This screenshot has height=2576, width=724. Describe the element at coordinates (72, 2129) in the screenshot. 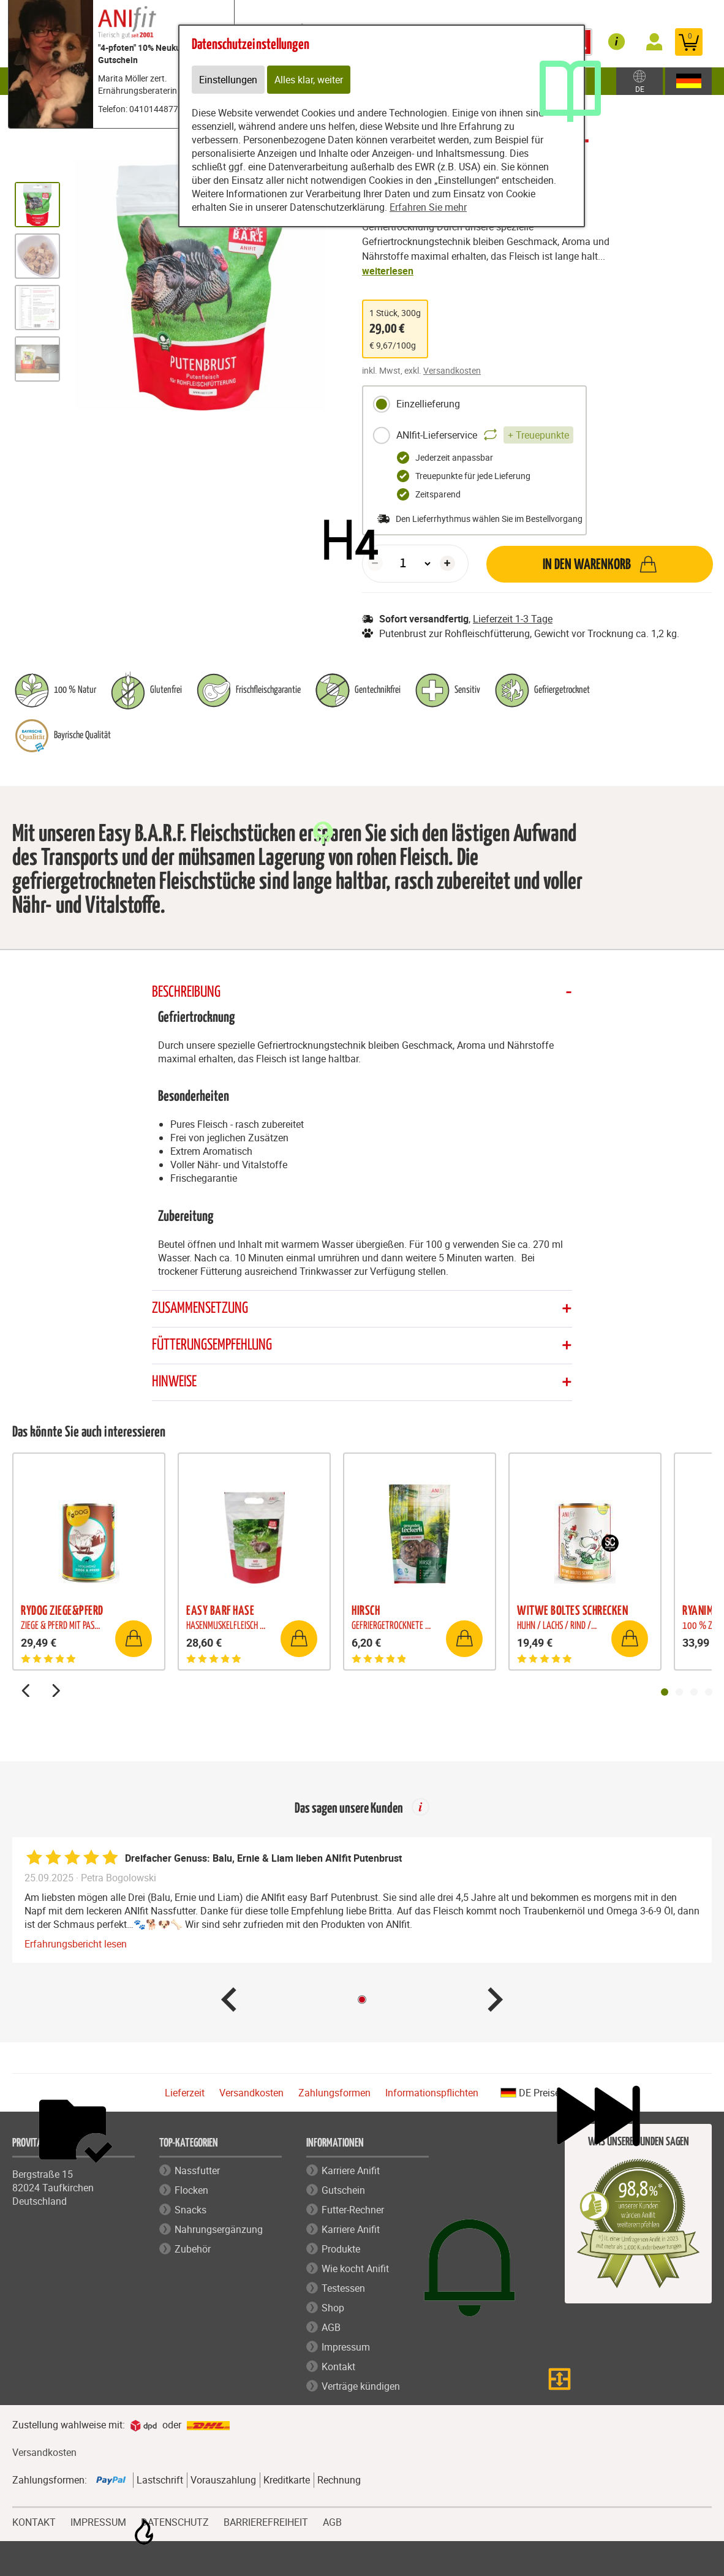

I see `folder verified or approved` at that location.